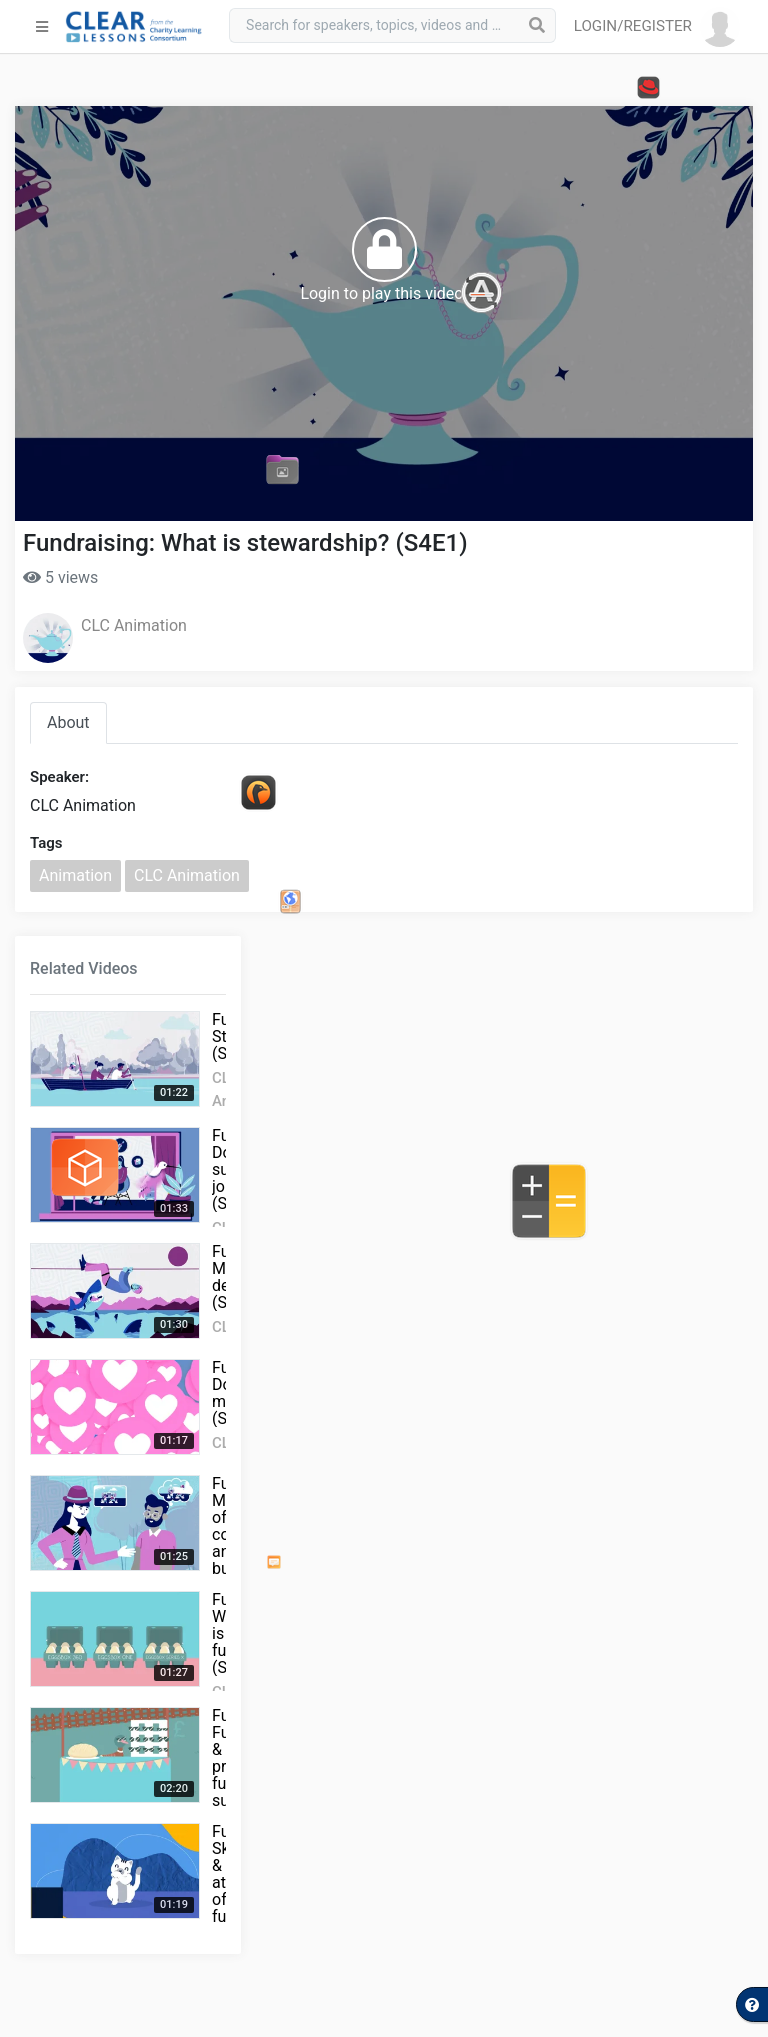  What do you see at coordinates (85, 1165) in the screenshot?
I see `open a Blender 3D project file` at bounding box center [85, 1165].